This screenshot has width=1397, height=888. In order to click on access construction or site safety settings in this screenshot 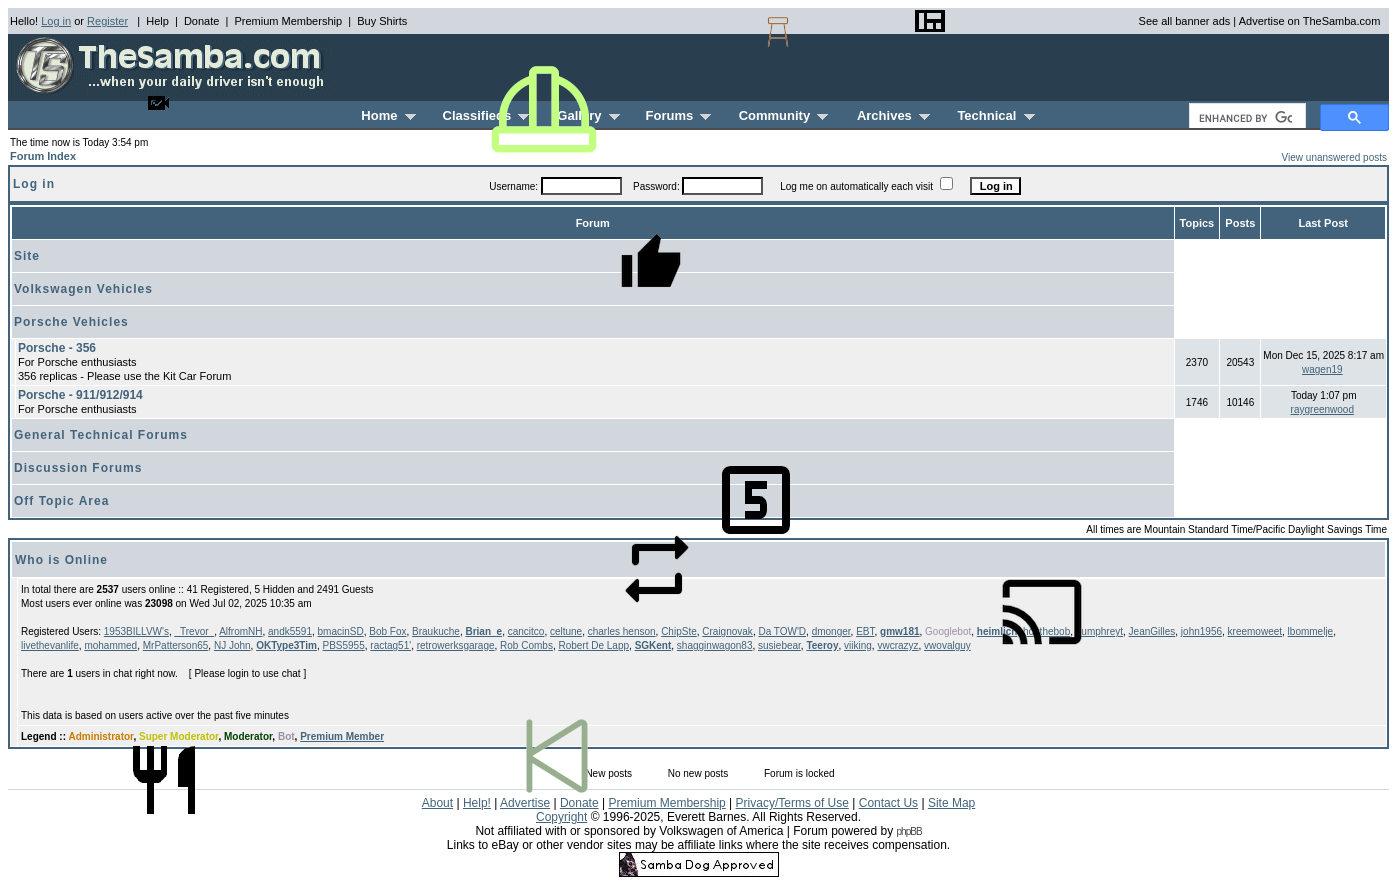, I will do `click(544, 115)`.